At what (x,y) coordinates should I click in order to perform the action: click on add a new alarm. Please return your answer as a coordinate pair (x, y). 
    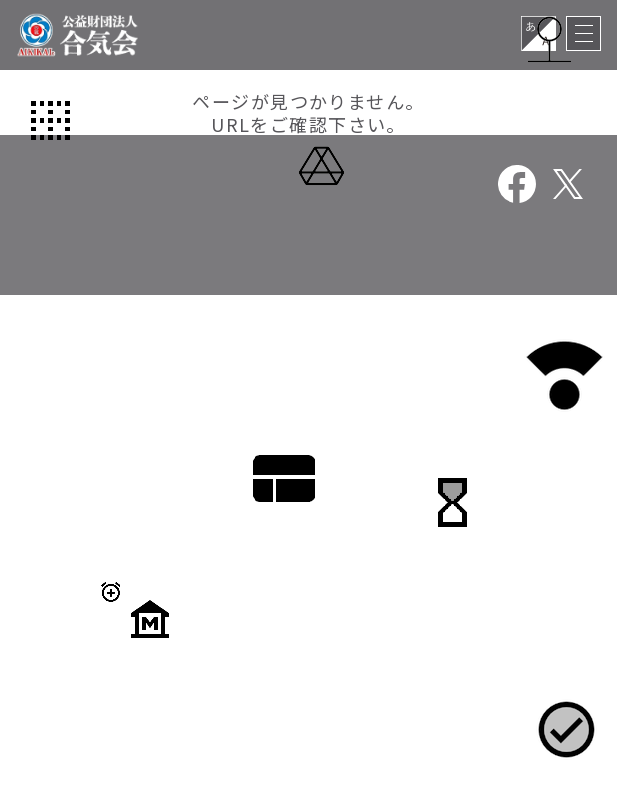
    Looking at the image, I should click on (111, 592).